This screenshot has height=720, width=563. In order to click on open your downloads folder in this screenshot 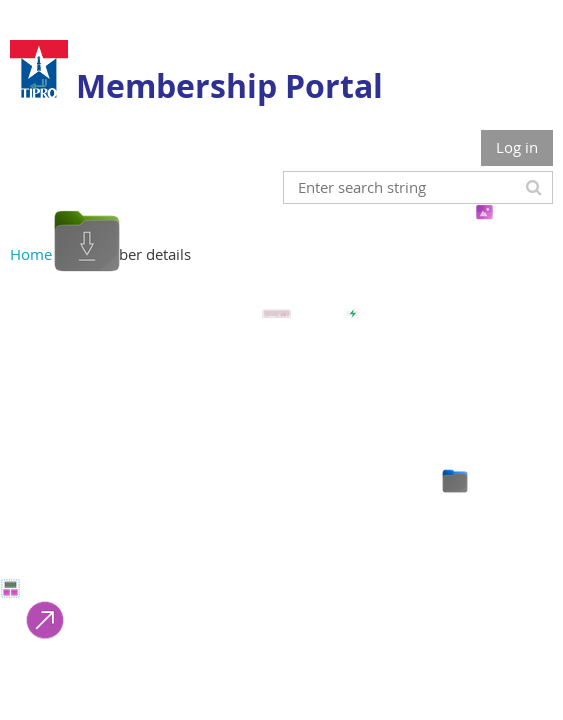, I will do `click(87, 241)`.